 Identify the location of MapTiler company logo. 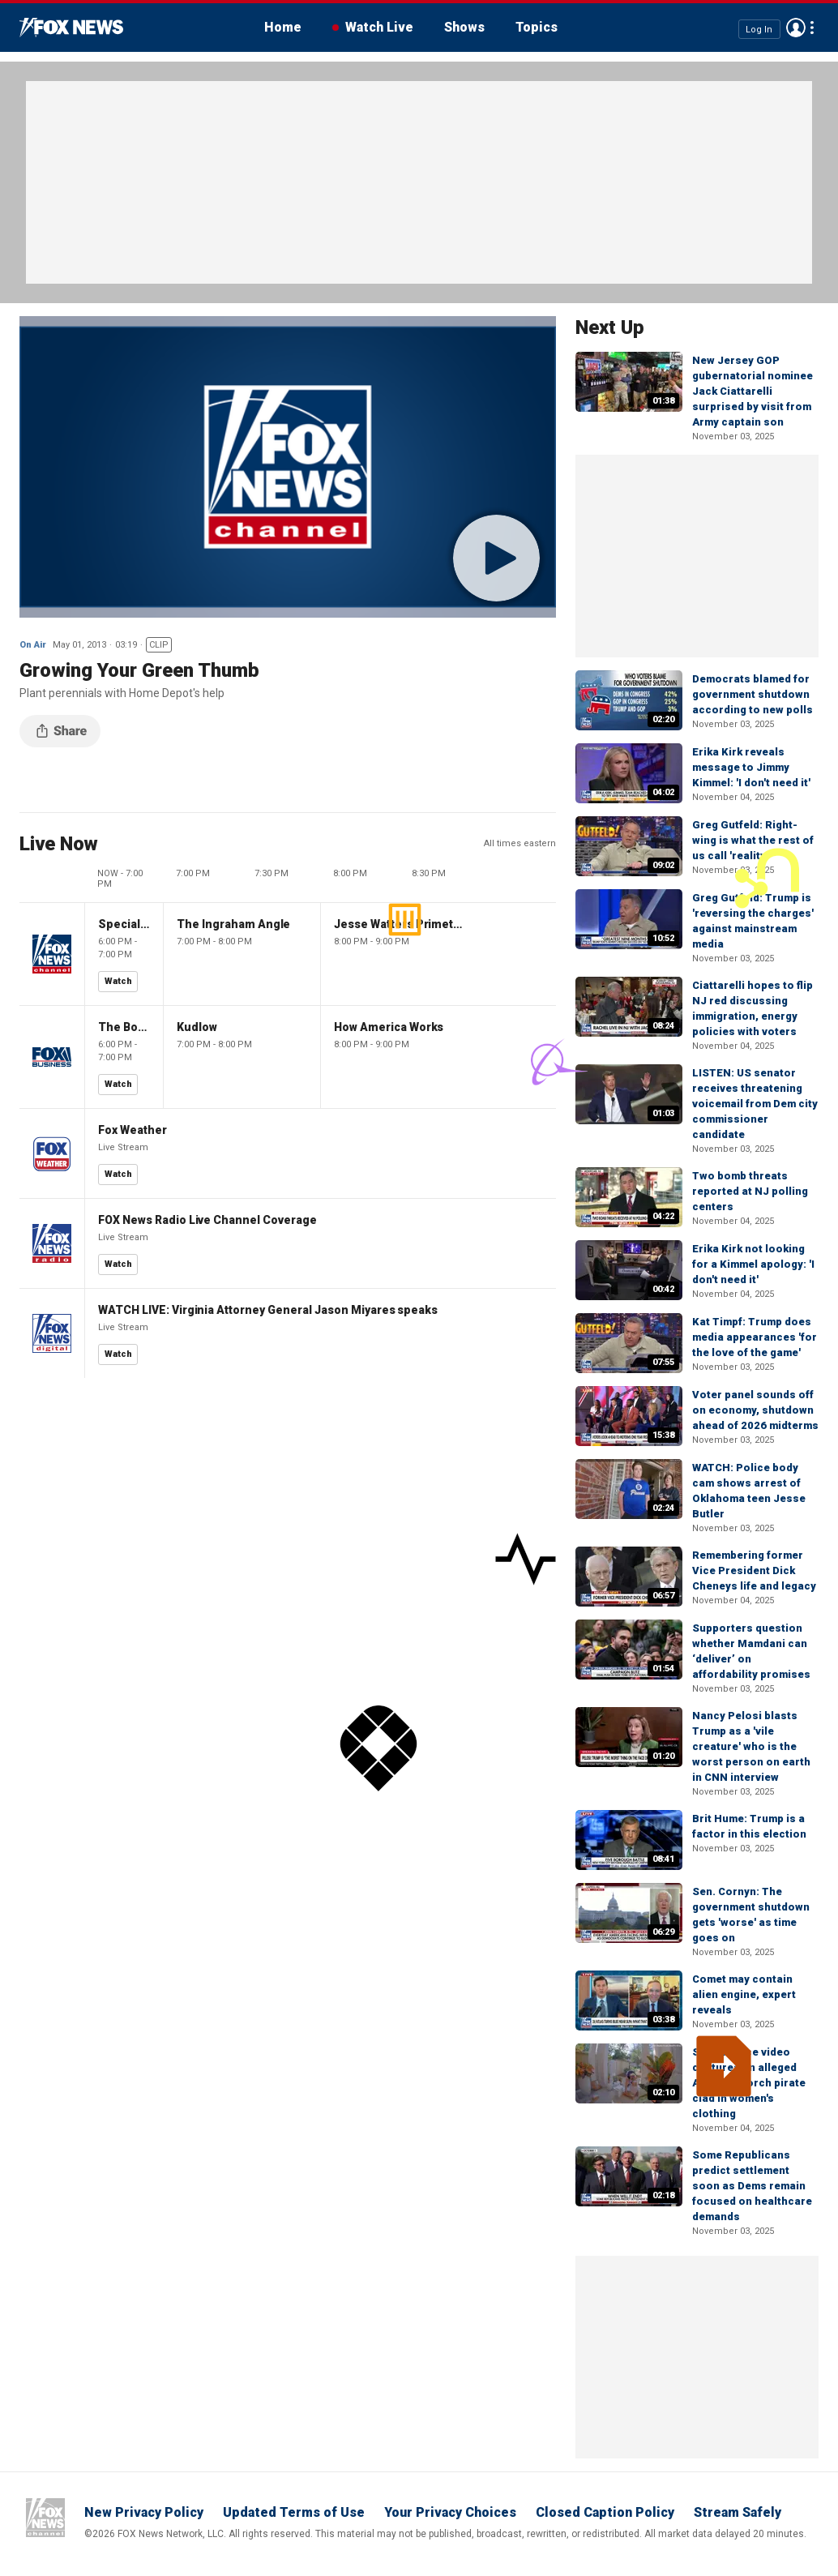
(378, 1748).